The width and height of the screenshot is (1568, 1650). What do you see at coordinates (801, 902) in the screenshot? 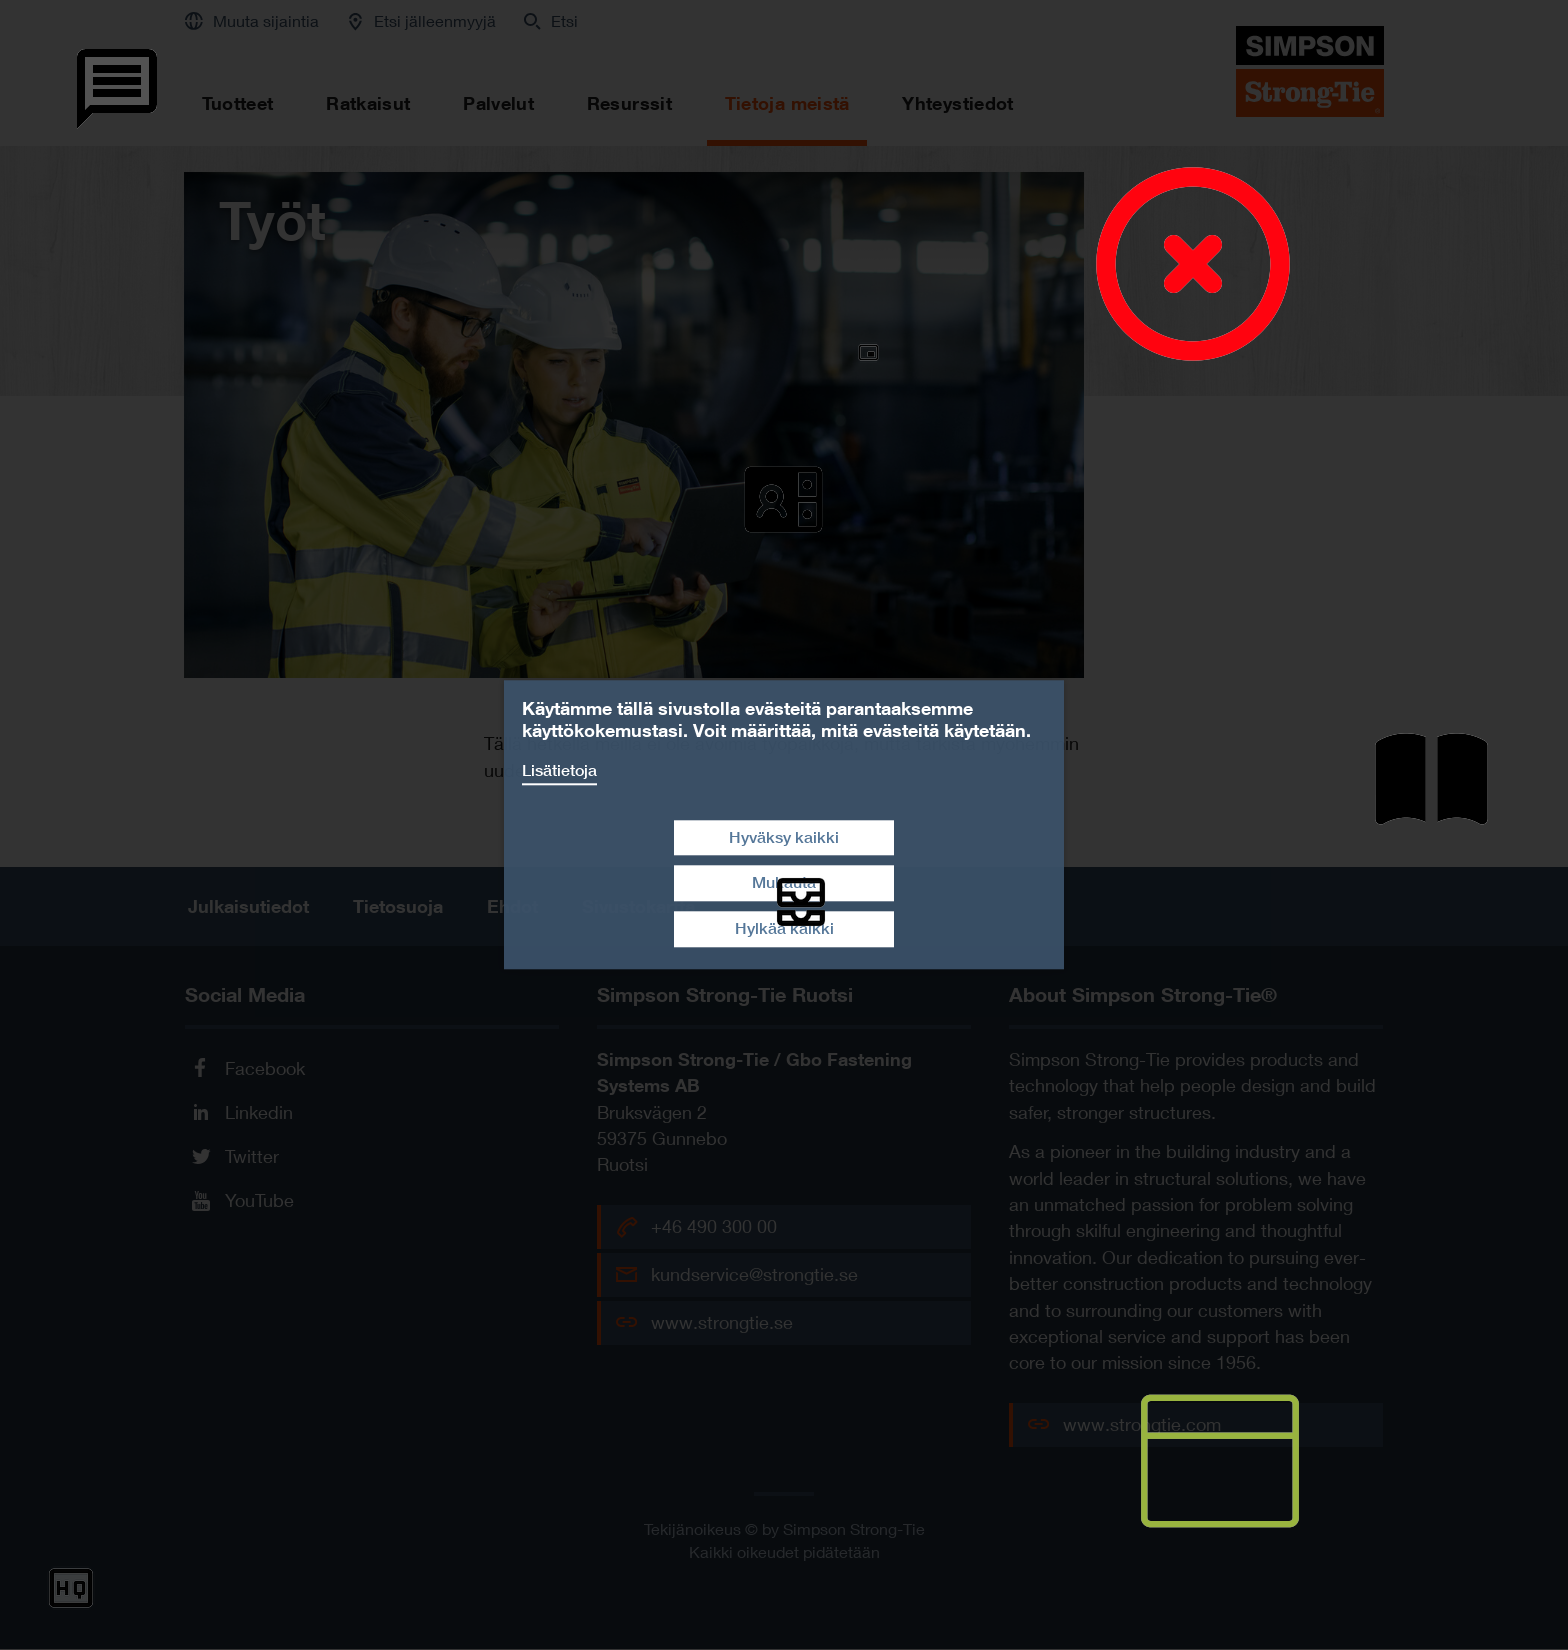
I see `view all inboxes in one place` at bounding box center [801, 902].